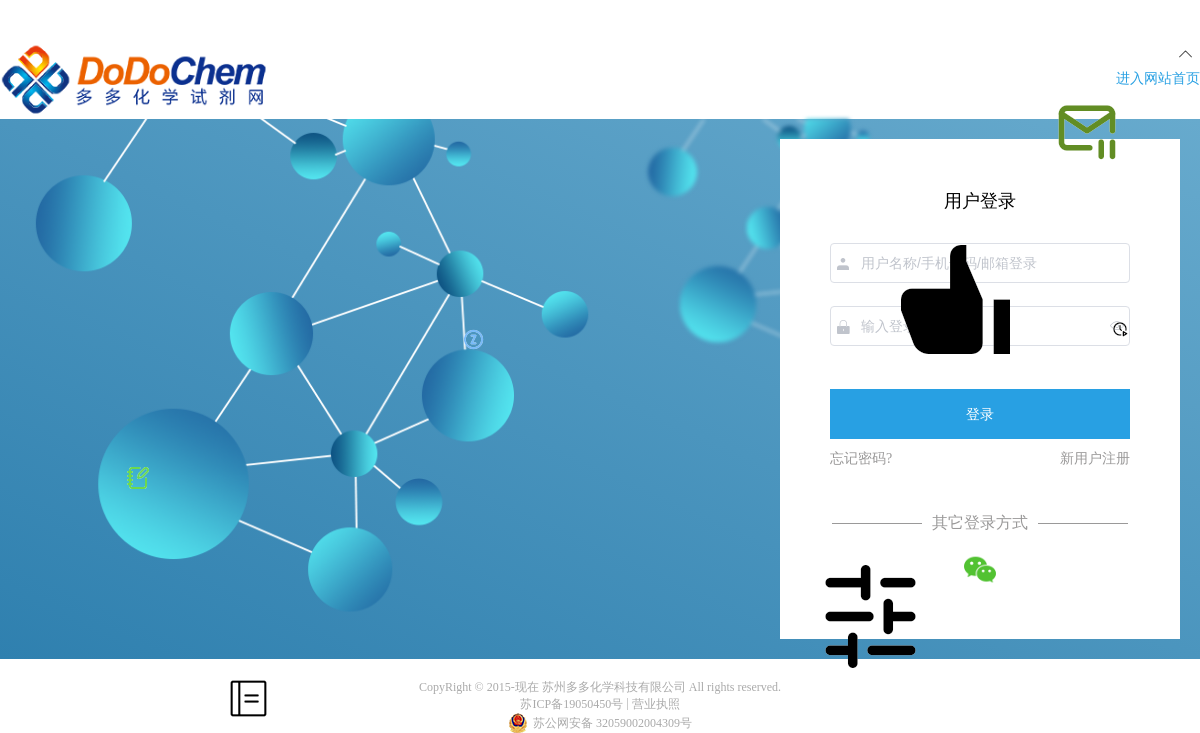 The image size is (1200, 733). I want to click on collapse an expanded section, so click(1185, 54).